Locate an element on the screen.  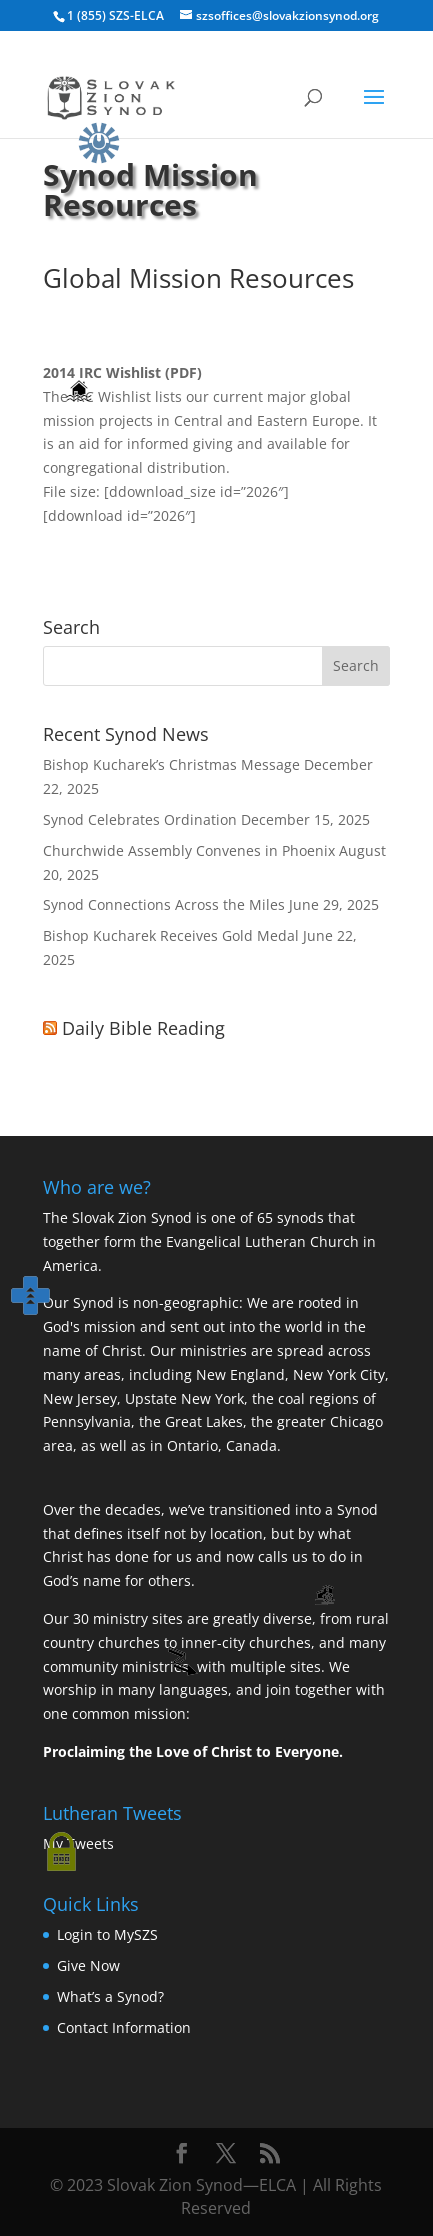
increase health or healing power-up is located at coordinates (30, 1295).